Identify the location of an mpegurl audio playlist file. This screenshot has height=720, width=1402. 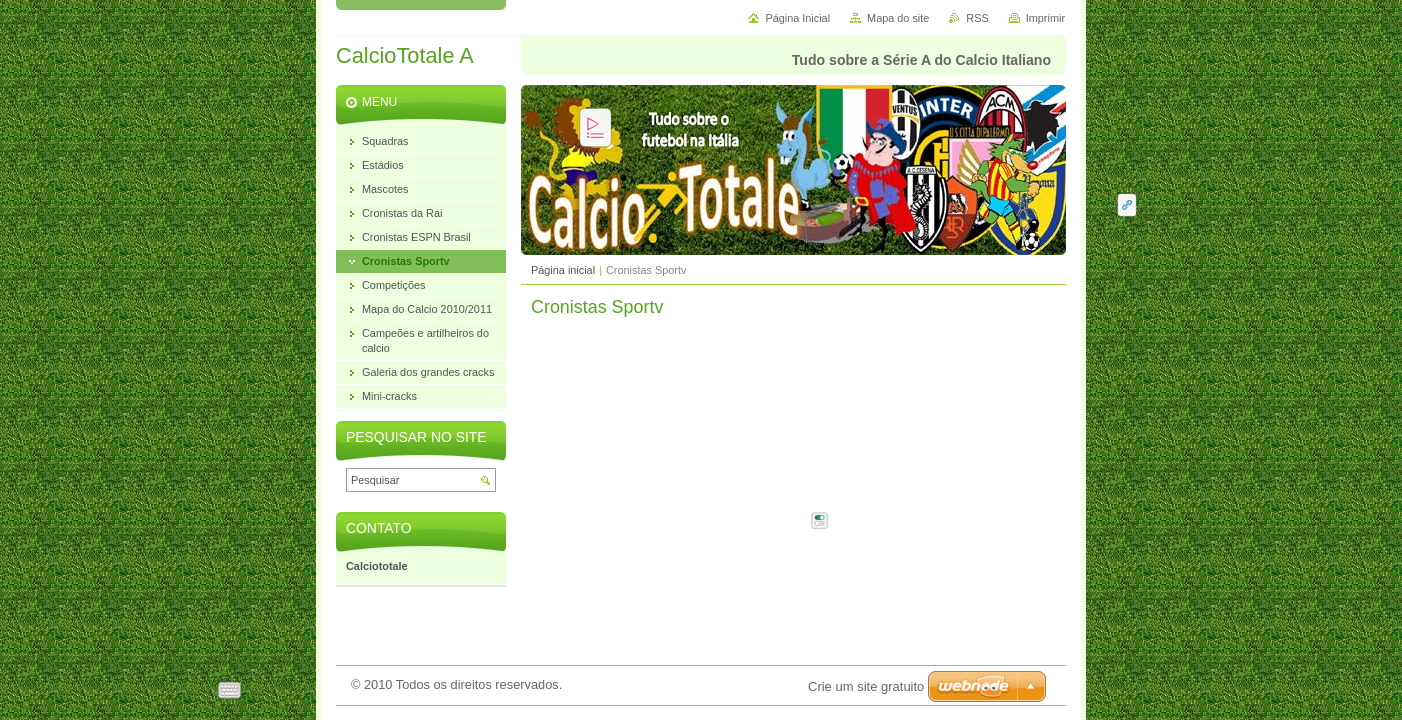
(595, 127).